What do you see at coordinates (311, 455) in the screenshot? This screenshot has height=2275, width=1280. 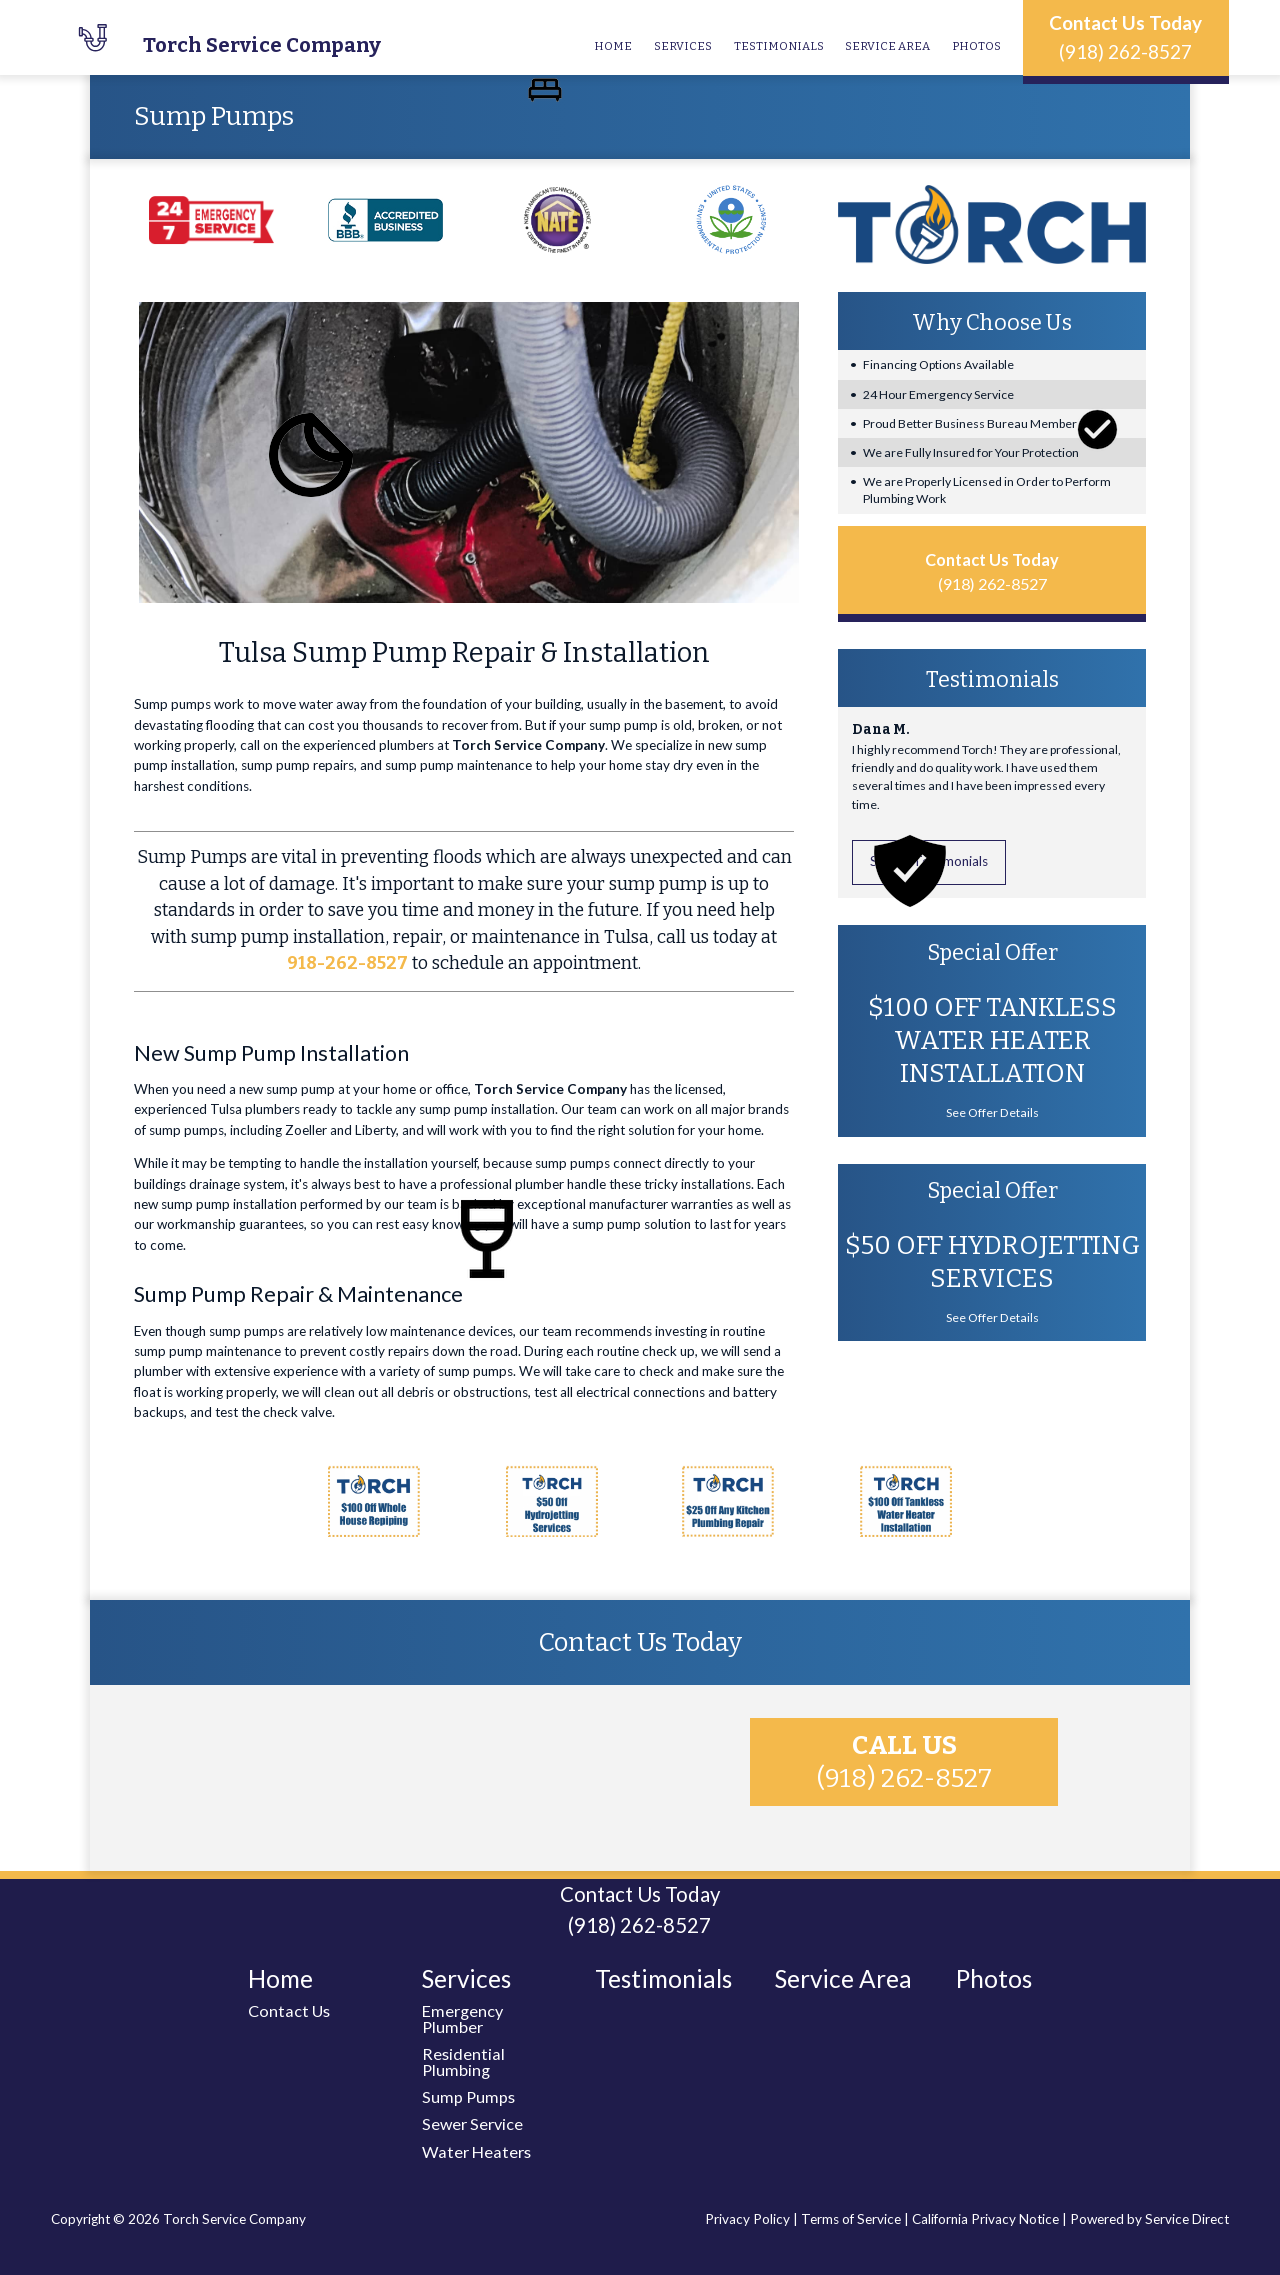 I see `add a sticker to your message` at bounding box center [311, 455].